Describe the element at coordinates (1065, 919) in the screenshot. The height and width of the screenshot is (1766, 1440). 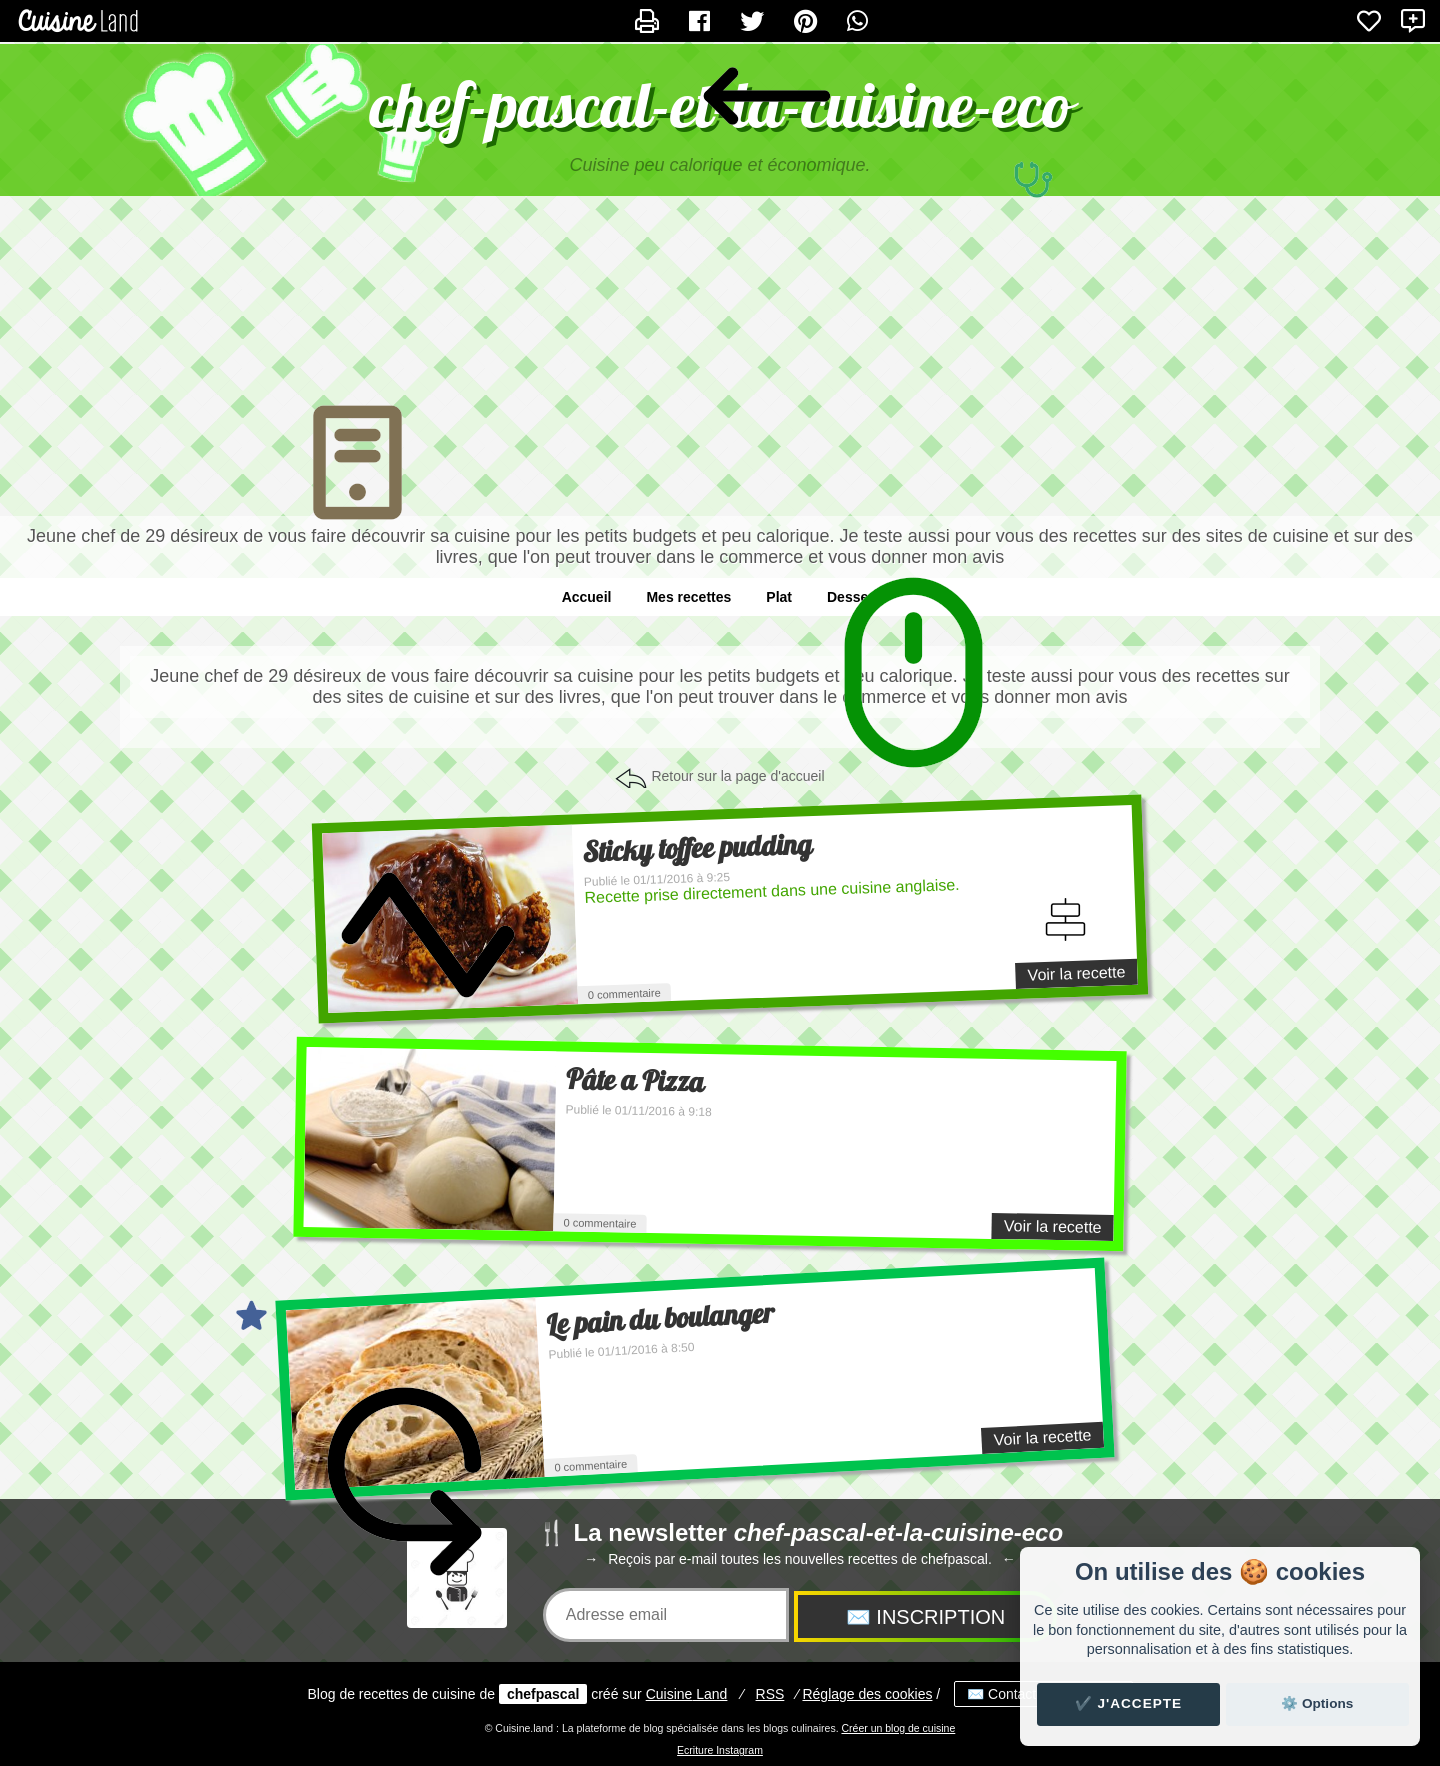
I see `align objects to horizontal center` at that location.